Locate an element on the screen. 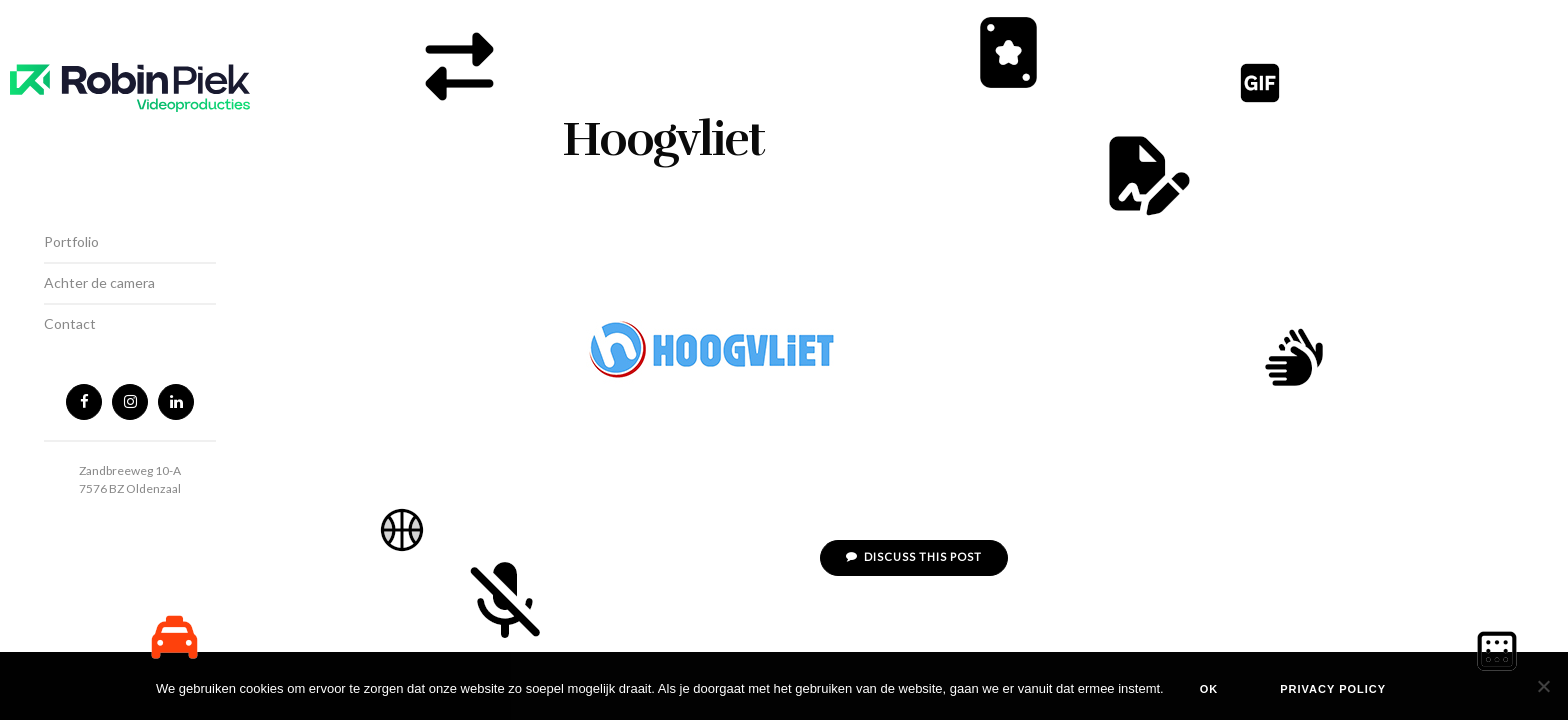 The height and width of the screenshot is (720, 1568). sign a document is located at coordinates (1146, 173).